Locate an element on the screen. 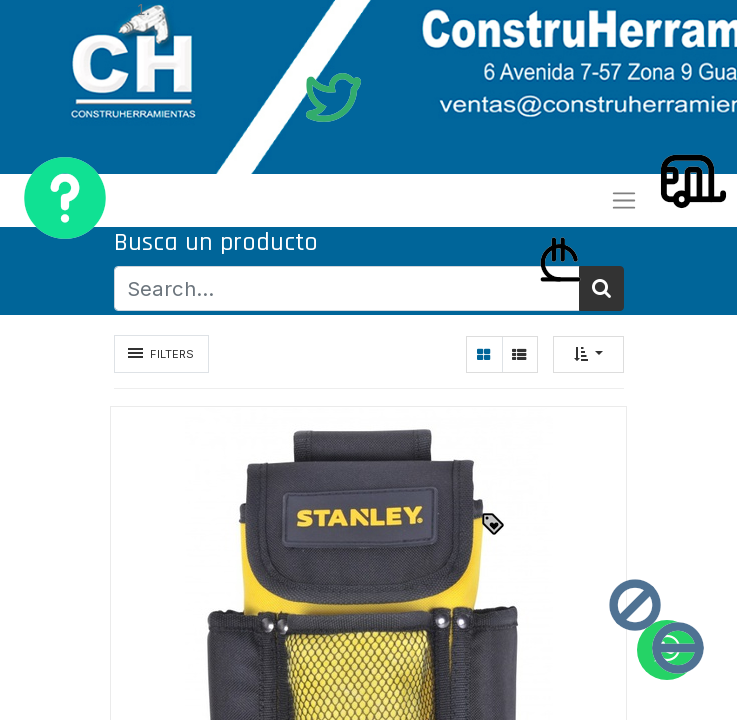 The height and width of the screenshot is (720, 737). indicates georgian lari currency is located at coordinates (560, 259).